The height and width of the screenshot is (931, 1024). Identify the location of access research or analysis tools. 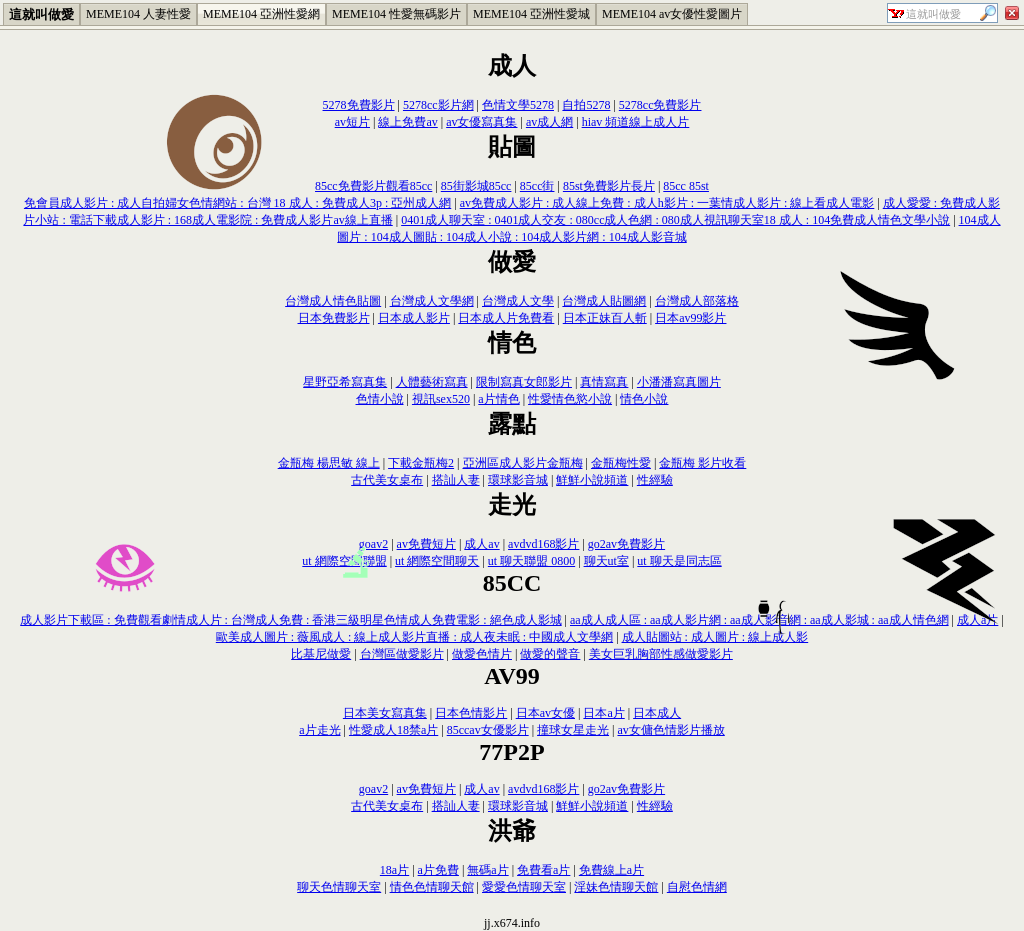
(356, 562).